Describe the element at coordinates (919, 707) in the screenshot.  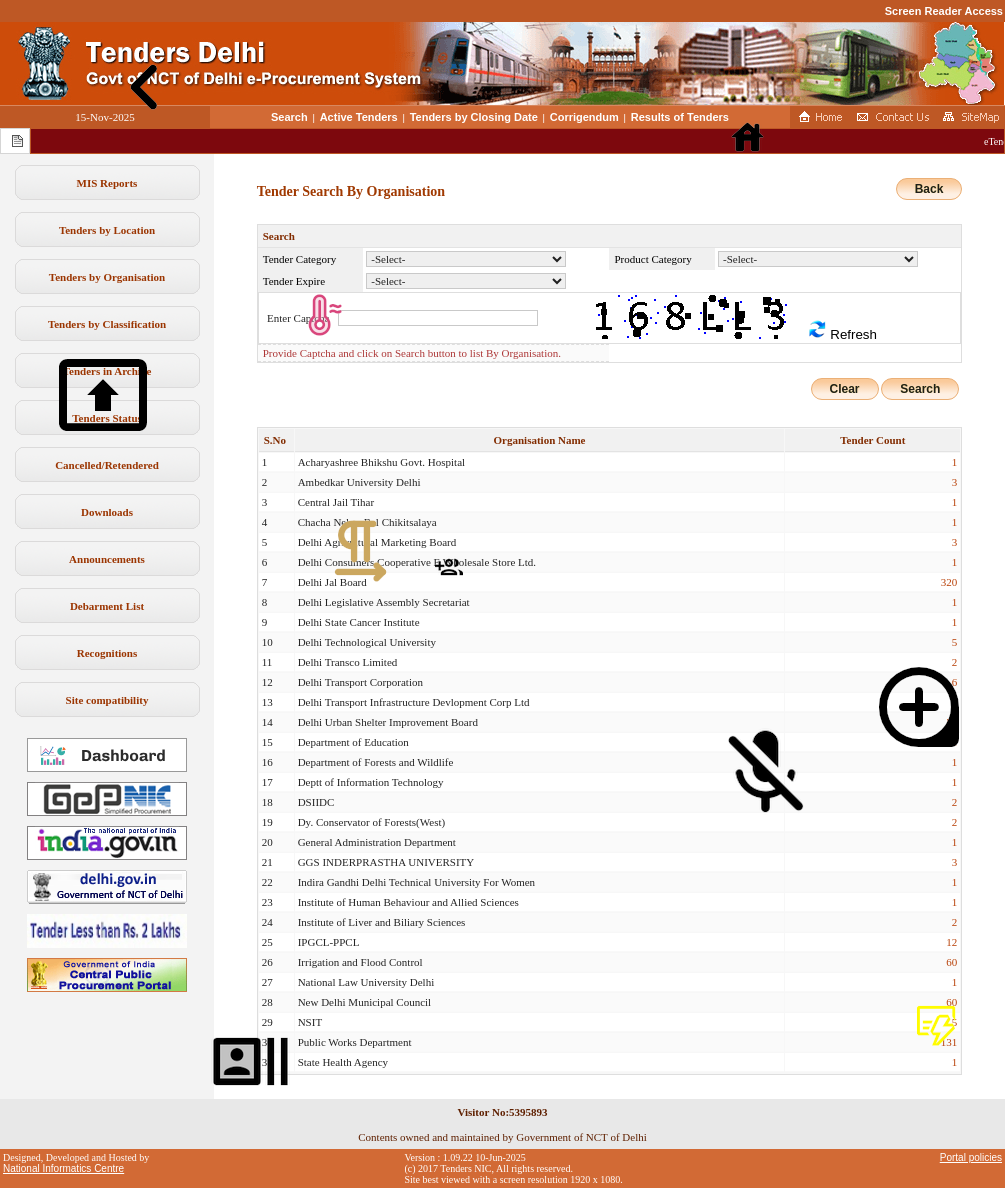
I see `zoom in on image or content` at that location.